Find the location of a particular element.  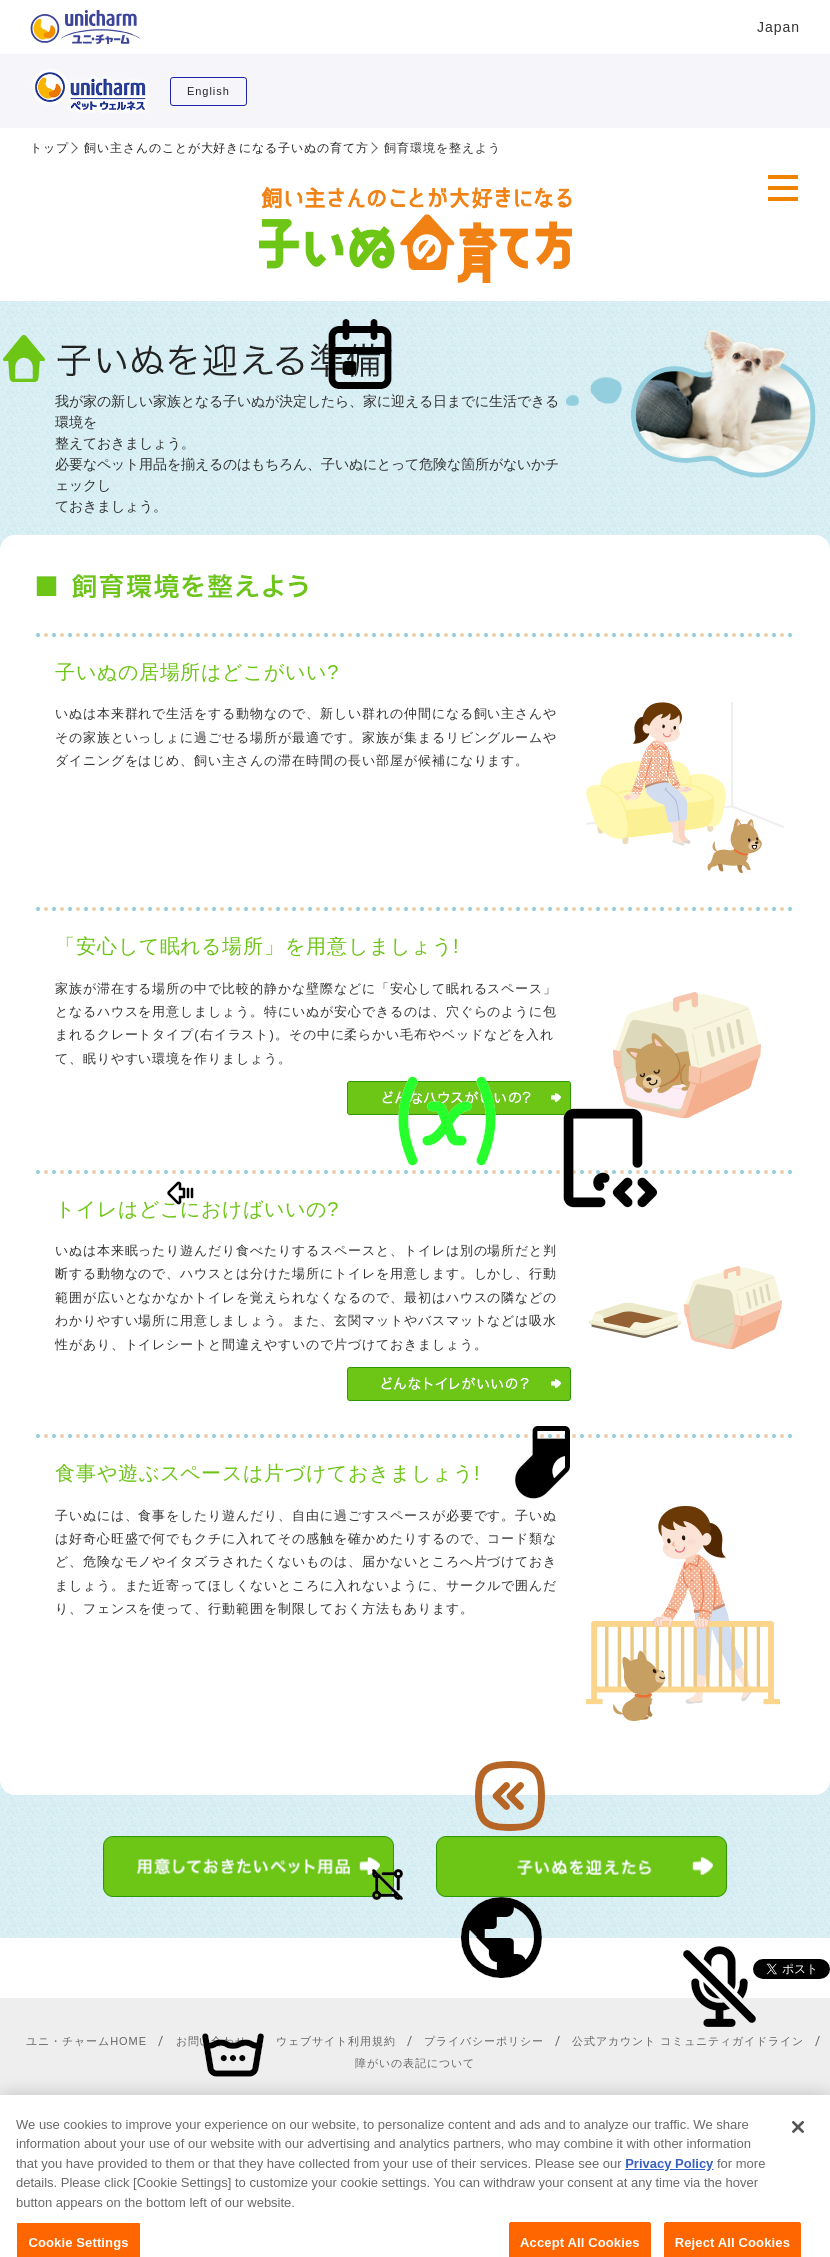

go back to previous content is located at coordinates (180, 1193).